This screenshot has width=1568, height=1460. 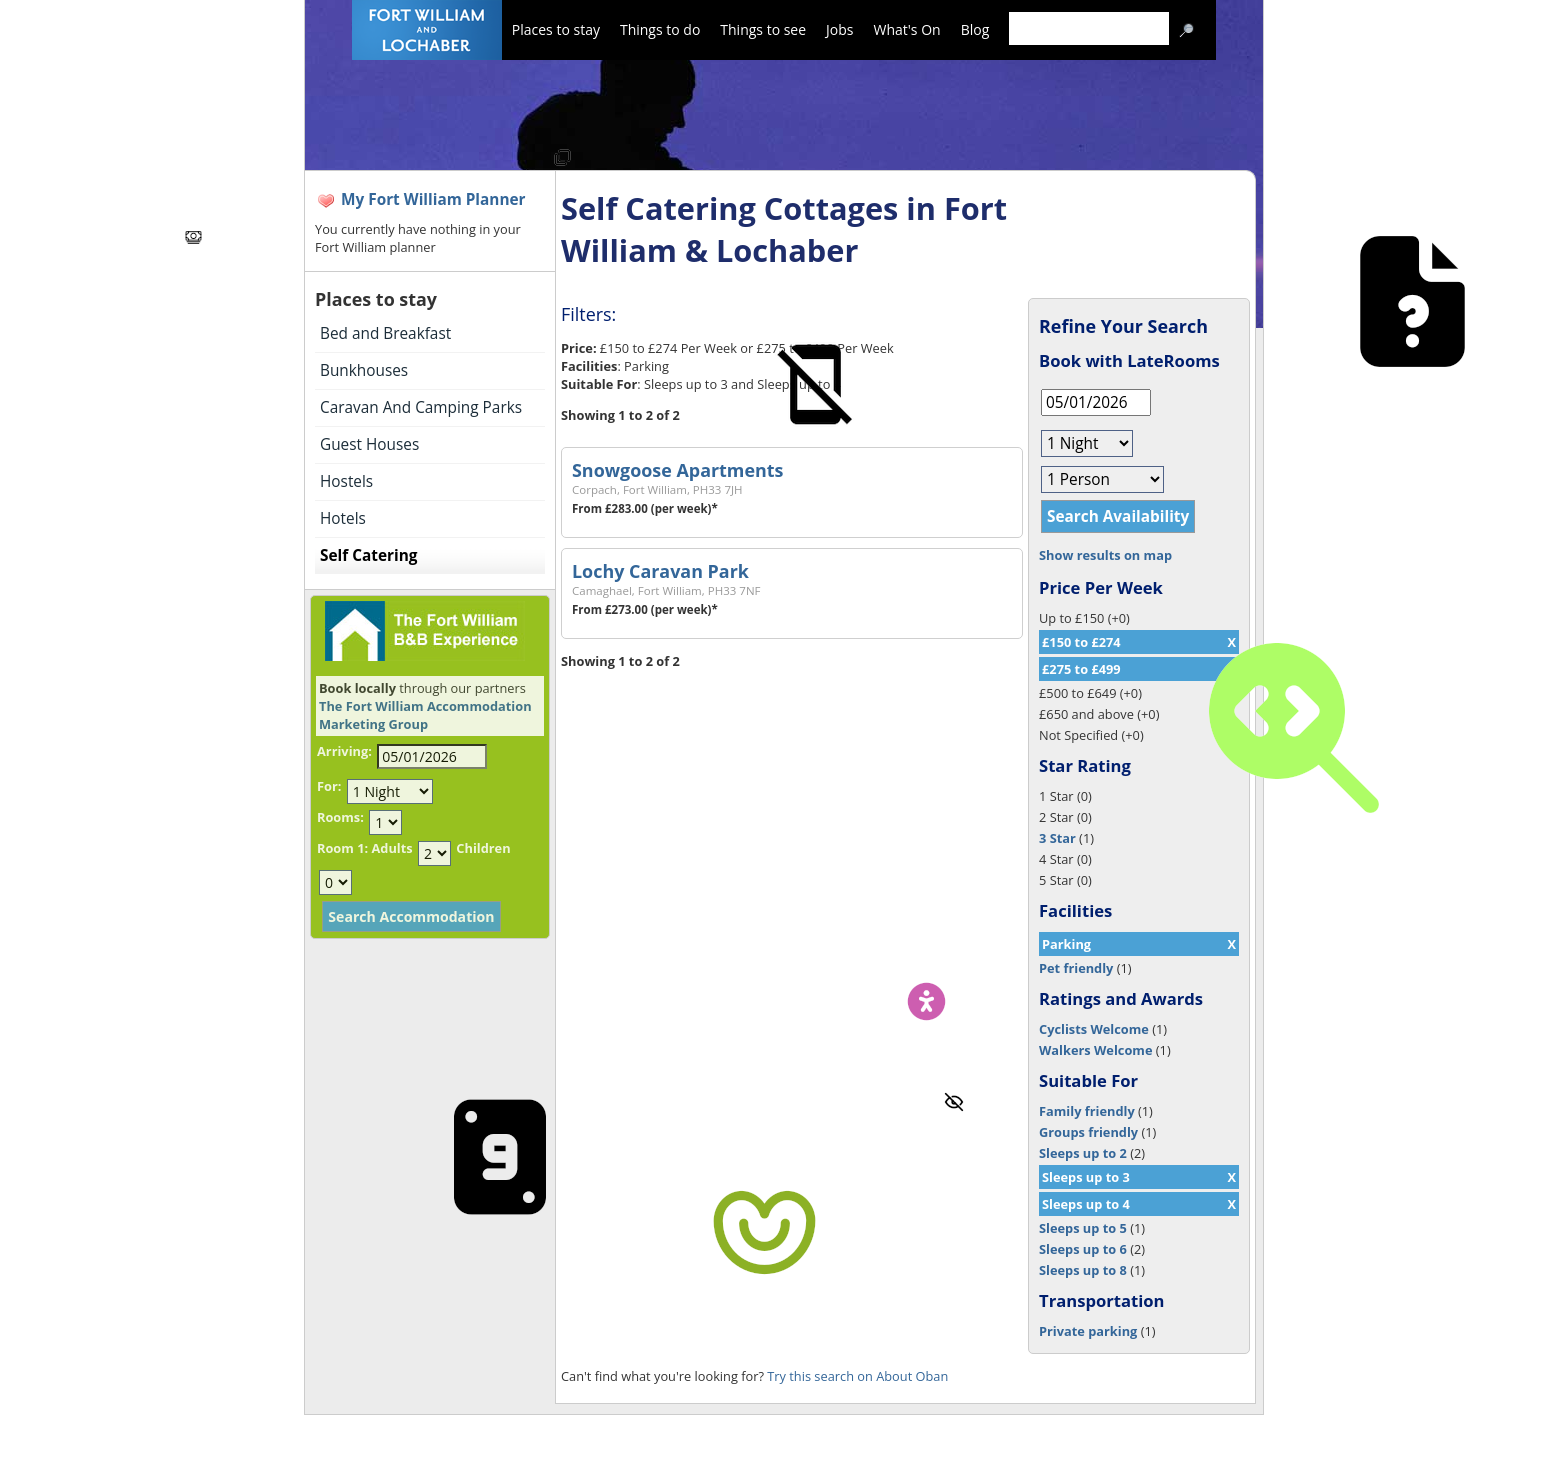 I want to click on view your cash balance, so click(x=193, y=237).